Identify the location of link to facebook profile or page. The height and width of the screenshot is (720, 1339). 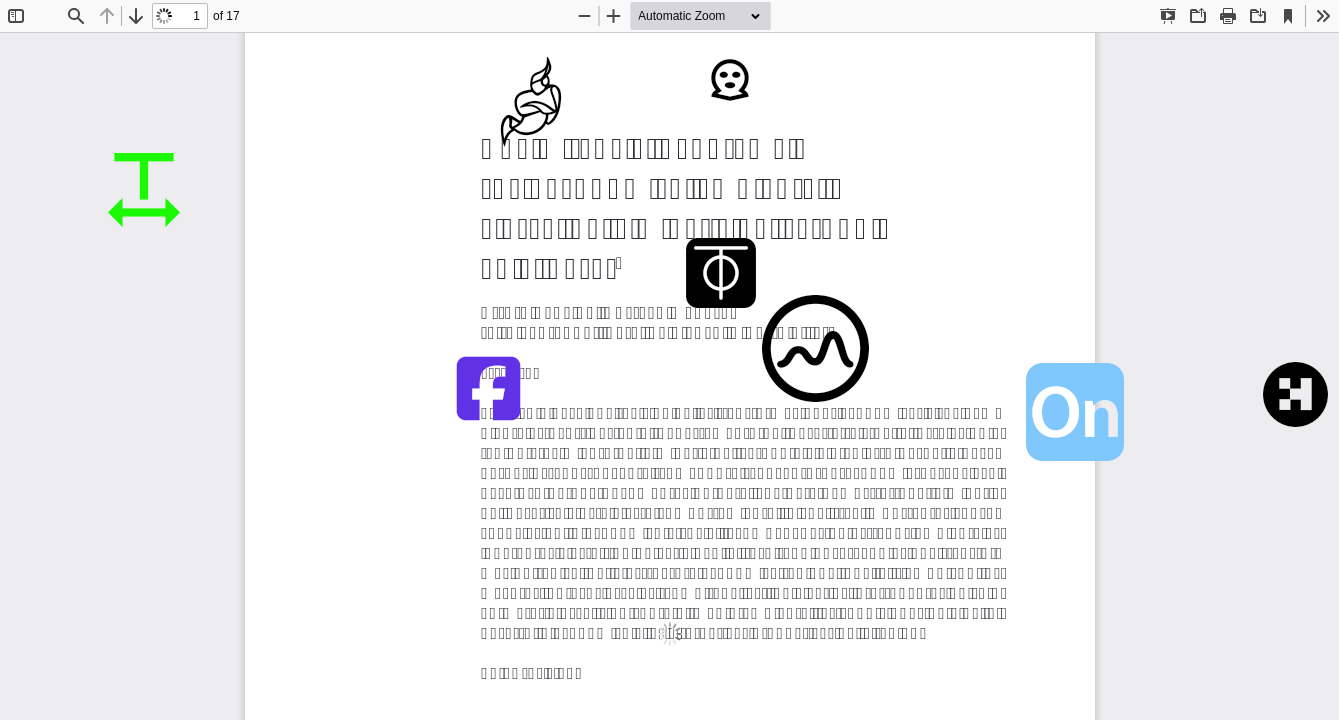
(488, 388).